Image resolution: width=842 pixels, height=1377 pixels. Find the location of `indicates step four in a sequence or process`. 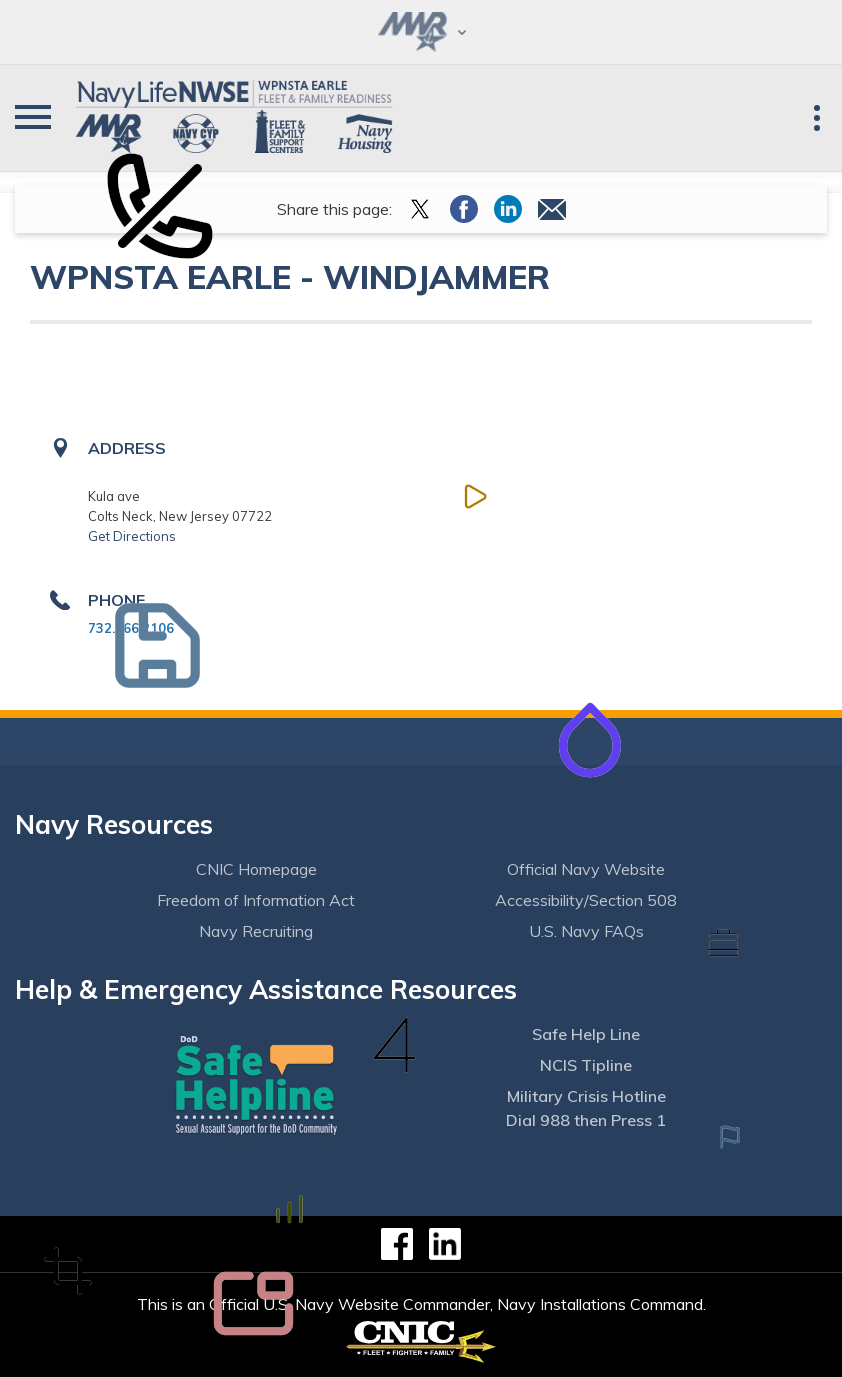

indicates step four in a sequence or process is located at coordinates (396, 1045).